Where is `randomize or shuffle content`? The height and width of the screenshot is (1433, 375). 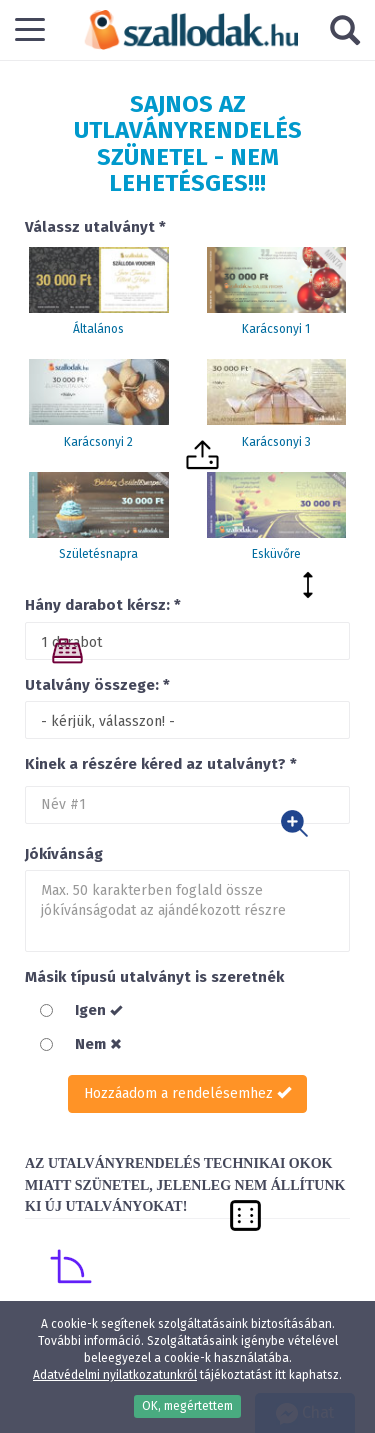 randomize or shuffle content is located at coordinates (245, 1215).